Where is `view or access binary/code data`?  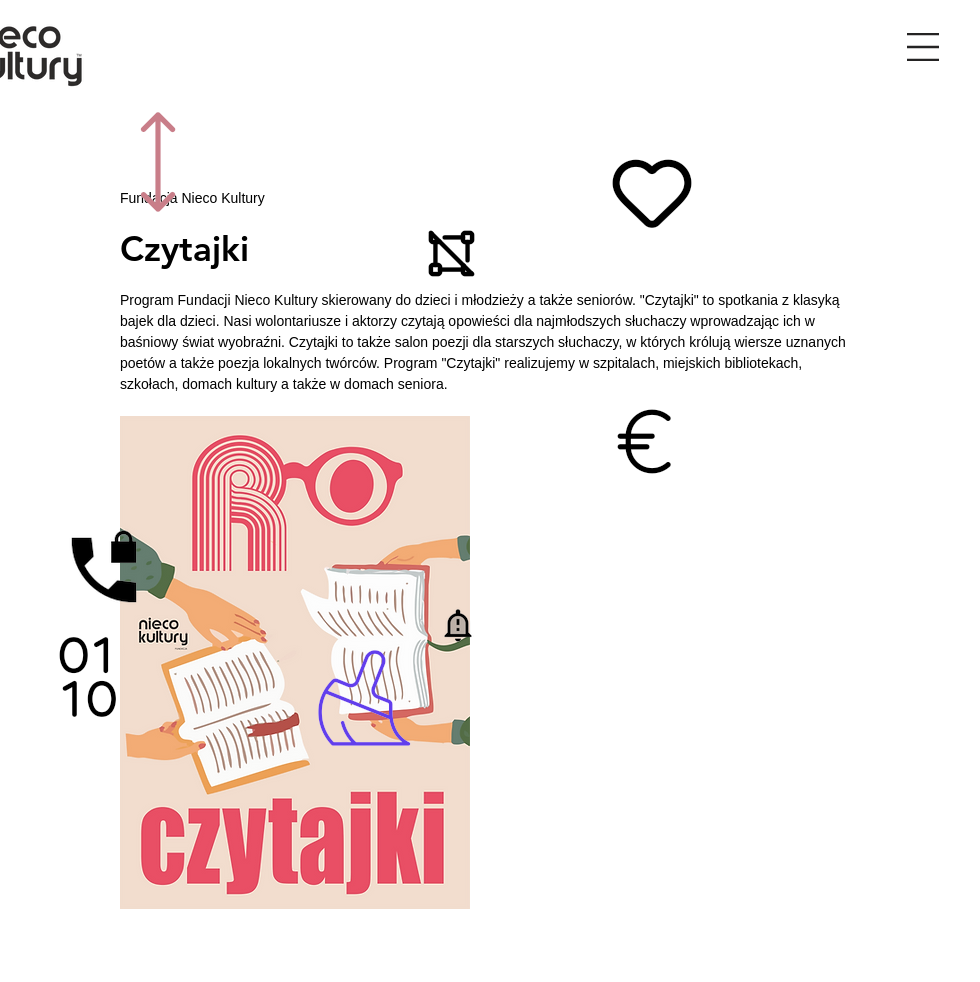 view or access binary/code data is located at coordinates (87, 677).